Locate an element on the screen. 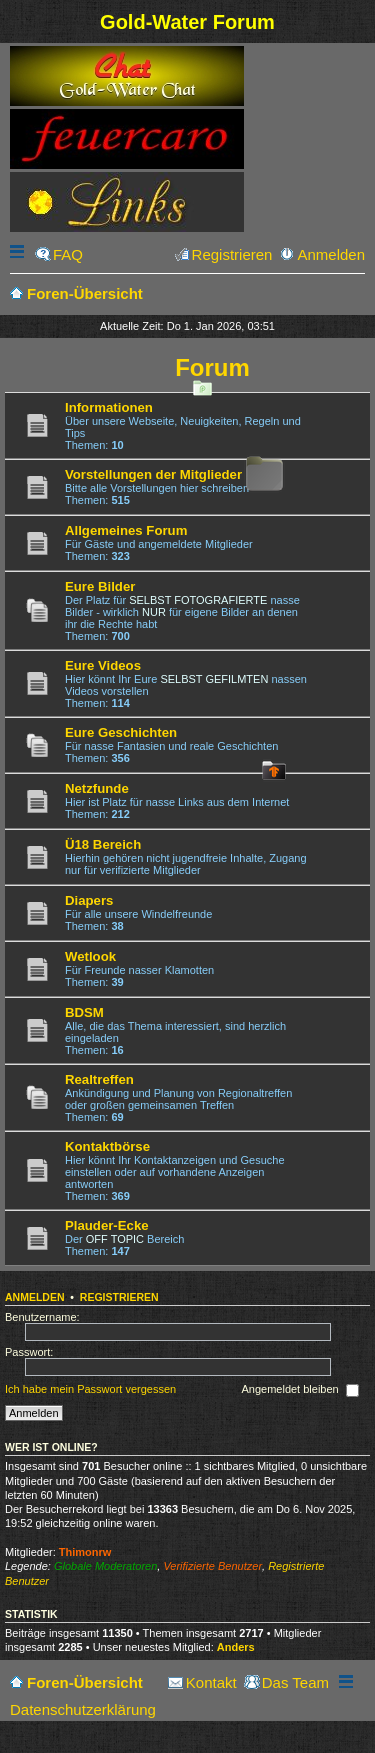  open tensorflow project folder is located at coordinates (274, 771).